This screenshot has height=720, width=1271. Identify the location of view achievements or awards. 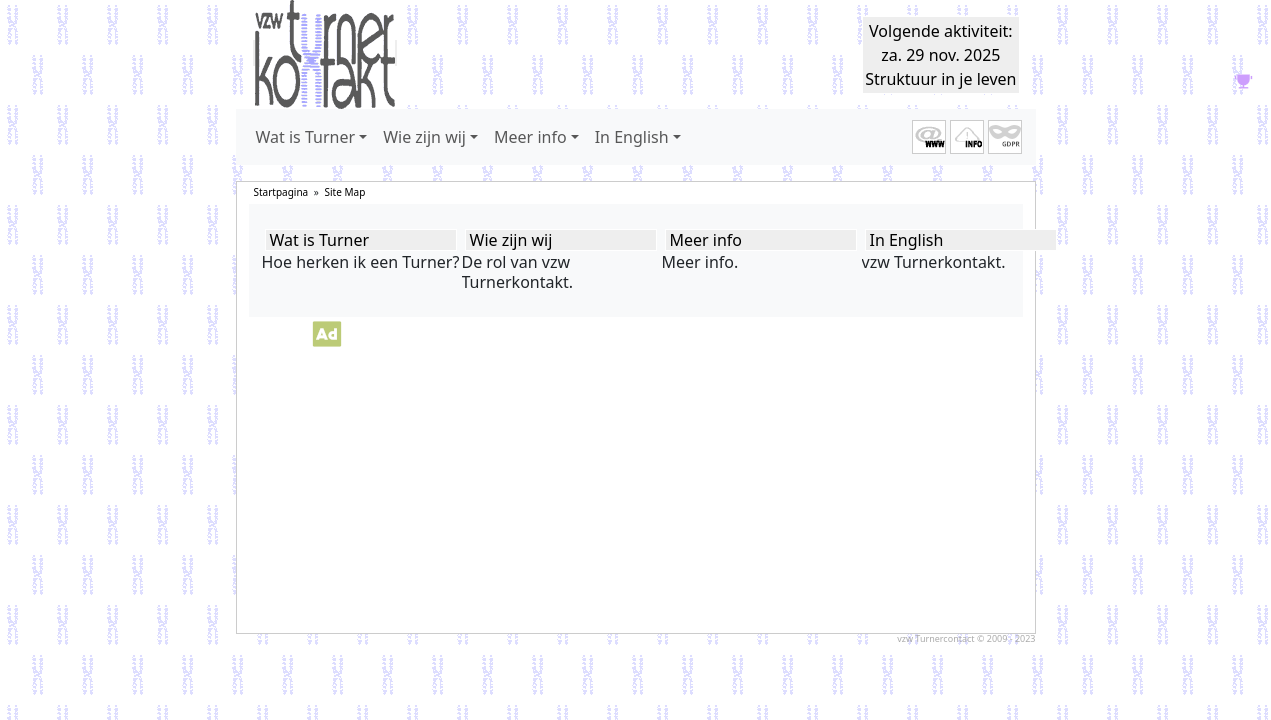
(1243, 81).